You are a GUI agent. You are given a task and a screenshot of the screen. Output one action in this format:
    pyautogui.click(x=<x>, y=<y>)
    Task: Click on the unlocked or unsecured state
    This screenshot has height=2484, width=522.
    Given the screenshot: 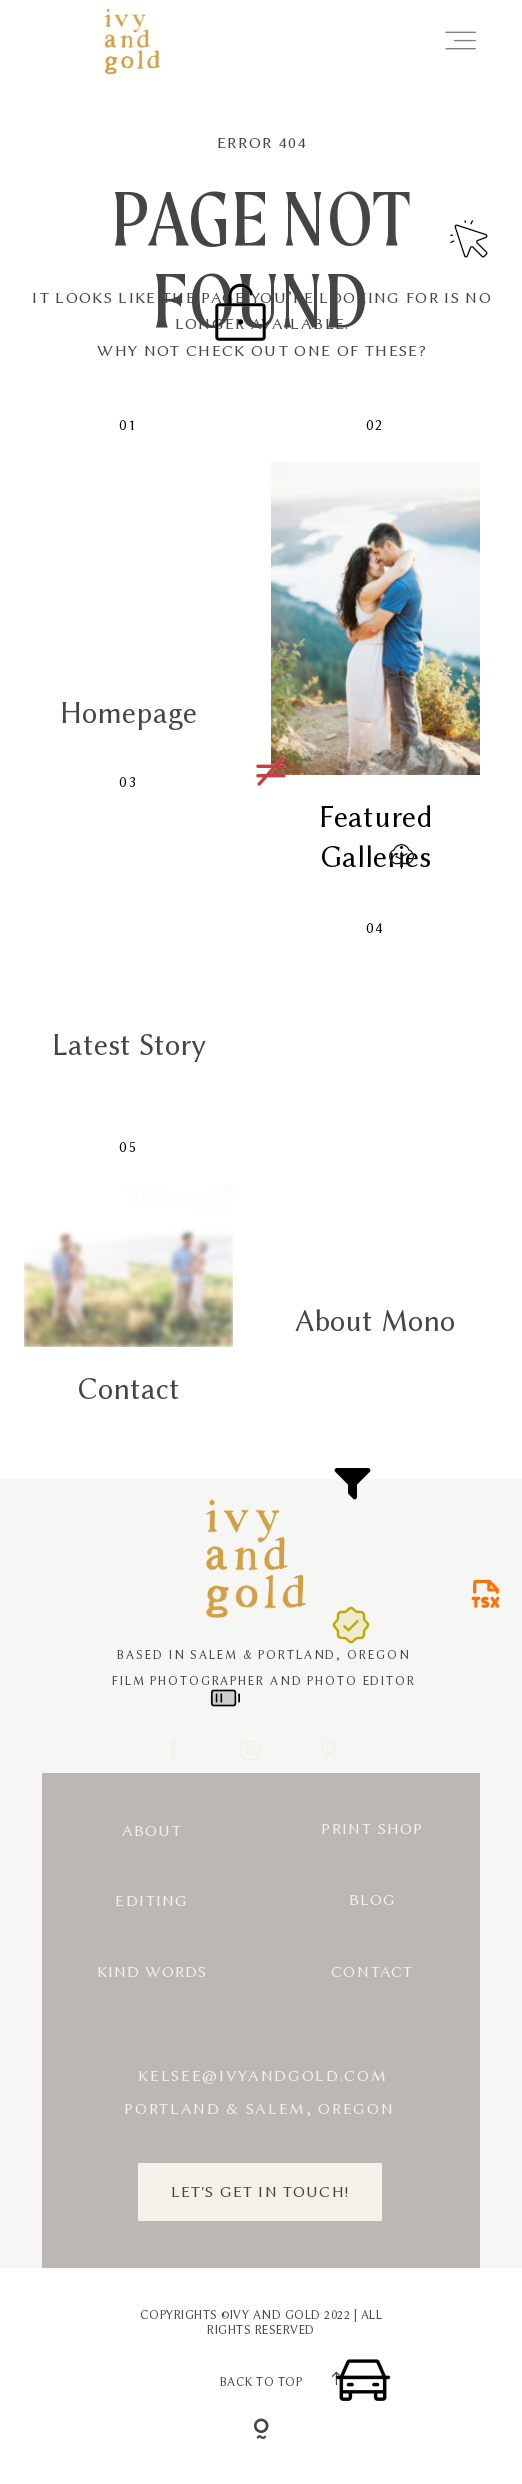 What is the action you would take?
    pyautogui.click(x=240, y=315)
    